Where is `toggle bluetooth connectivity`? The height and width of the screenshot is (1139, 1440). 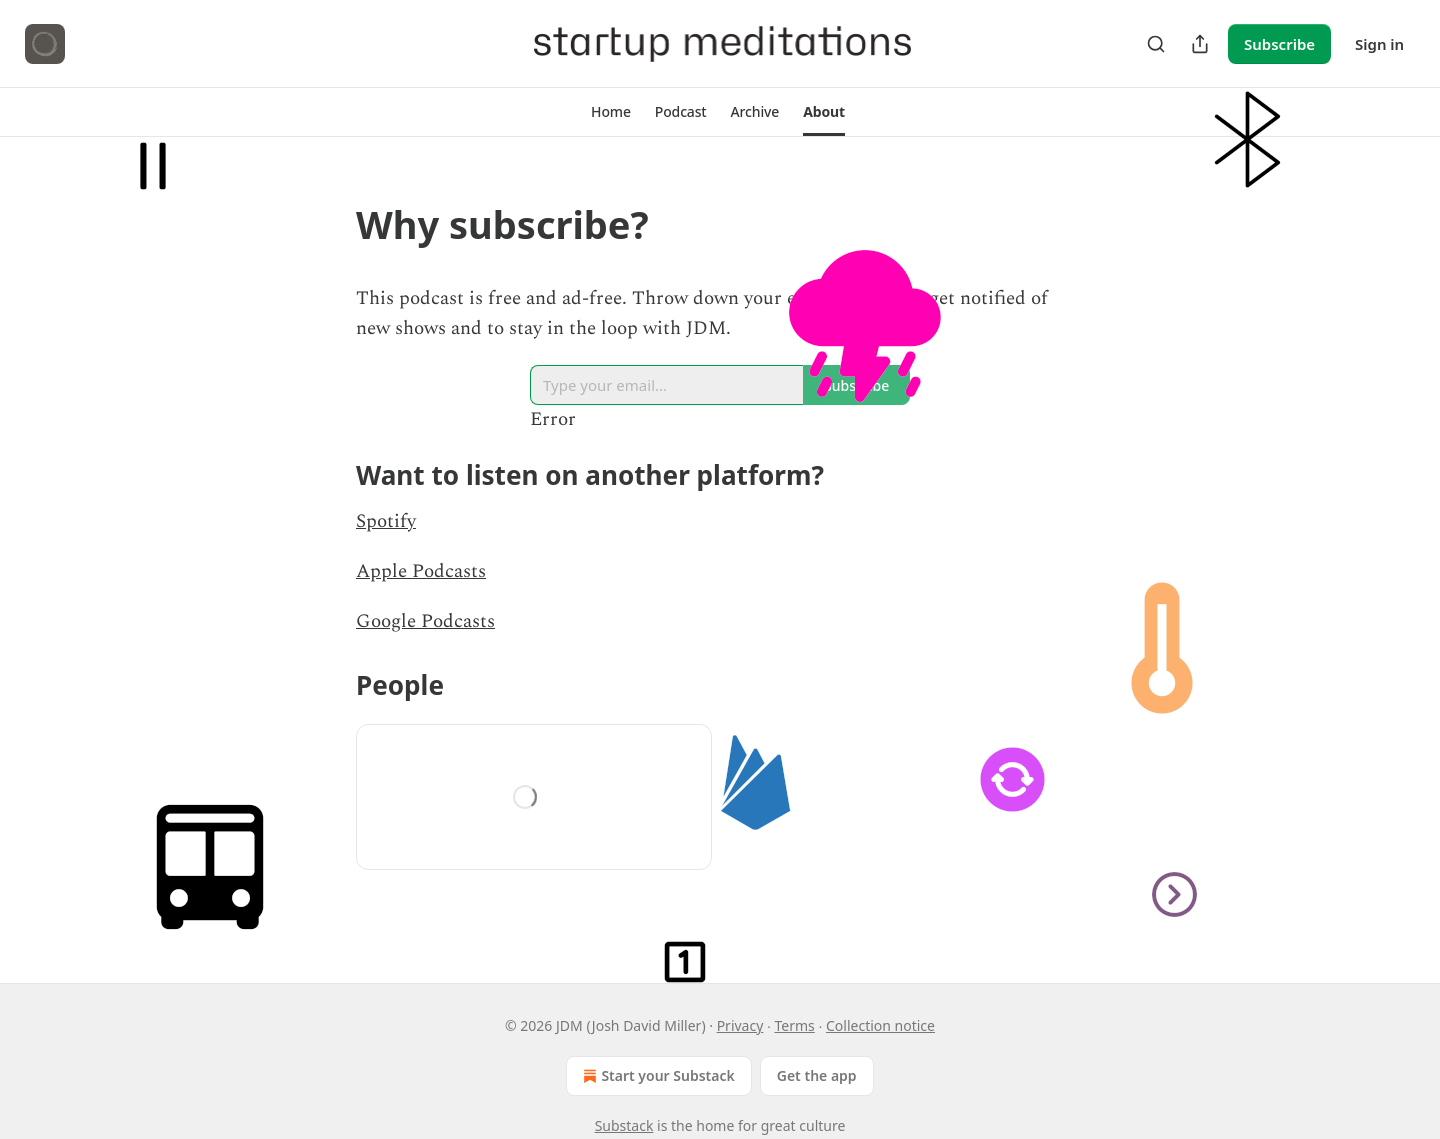 toggle bluetooth connectivity is located at coordinates (1247, 139).